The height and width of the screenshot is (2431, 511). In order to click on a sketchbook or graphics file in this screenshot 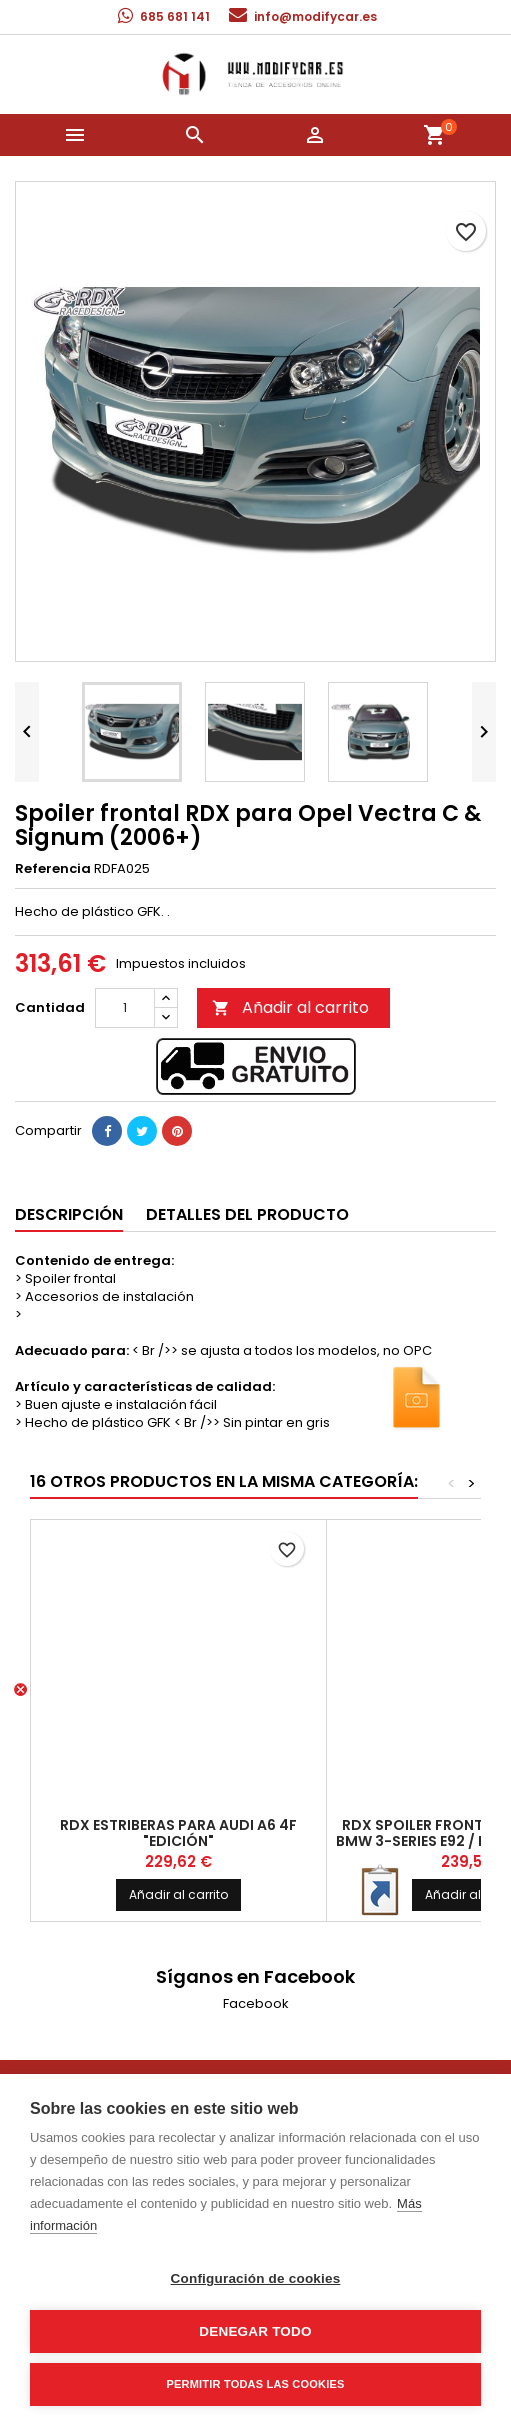, I will do `click(416, 1398)`.